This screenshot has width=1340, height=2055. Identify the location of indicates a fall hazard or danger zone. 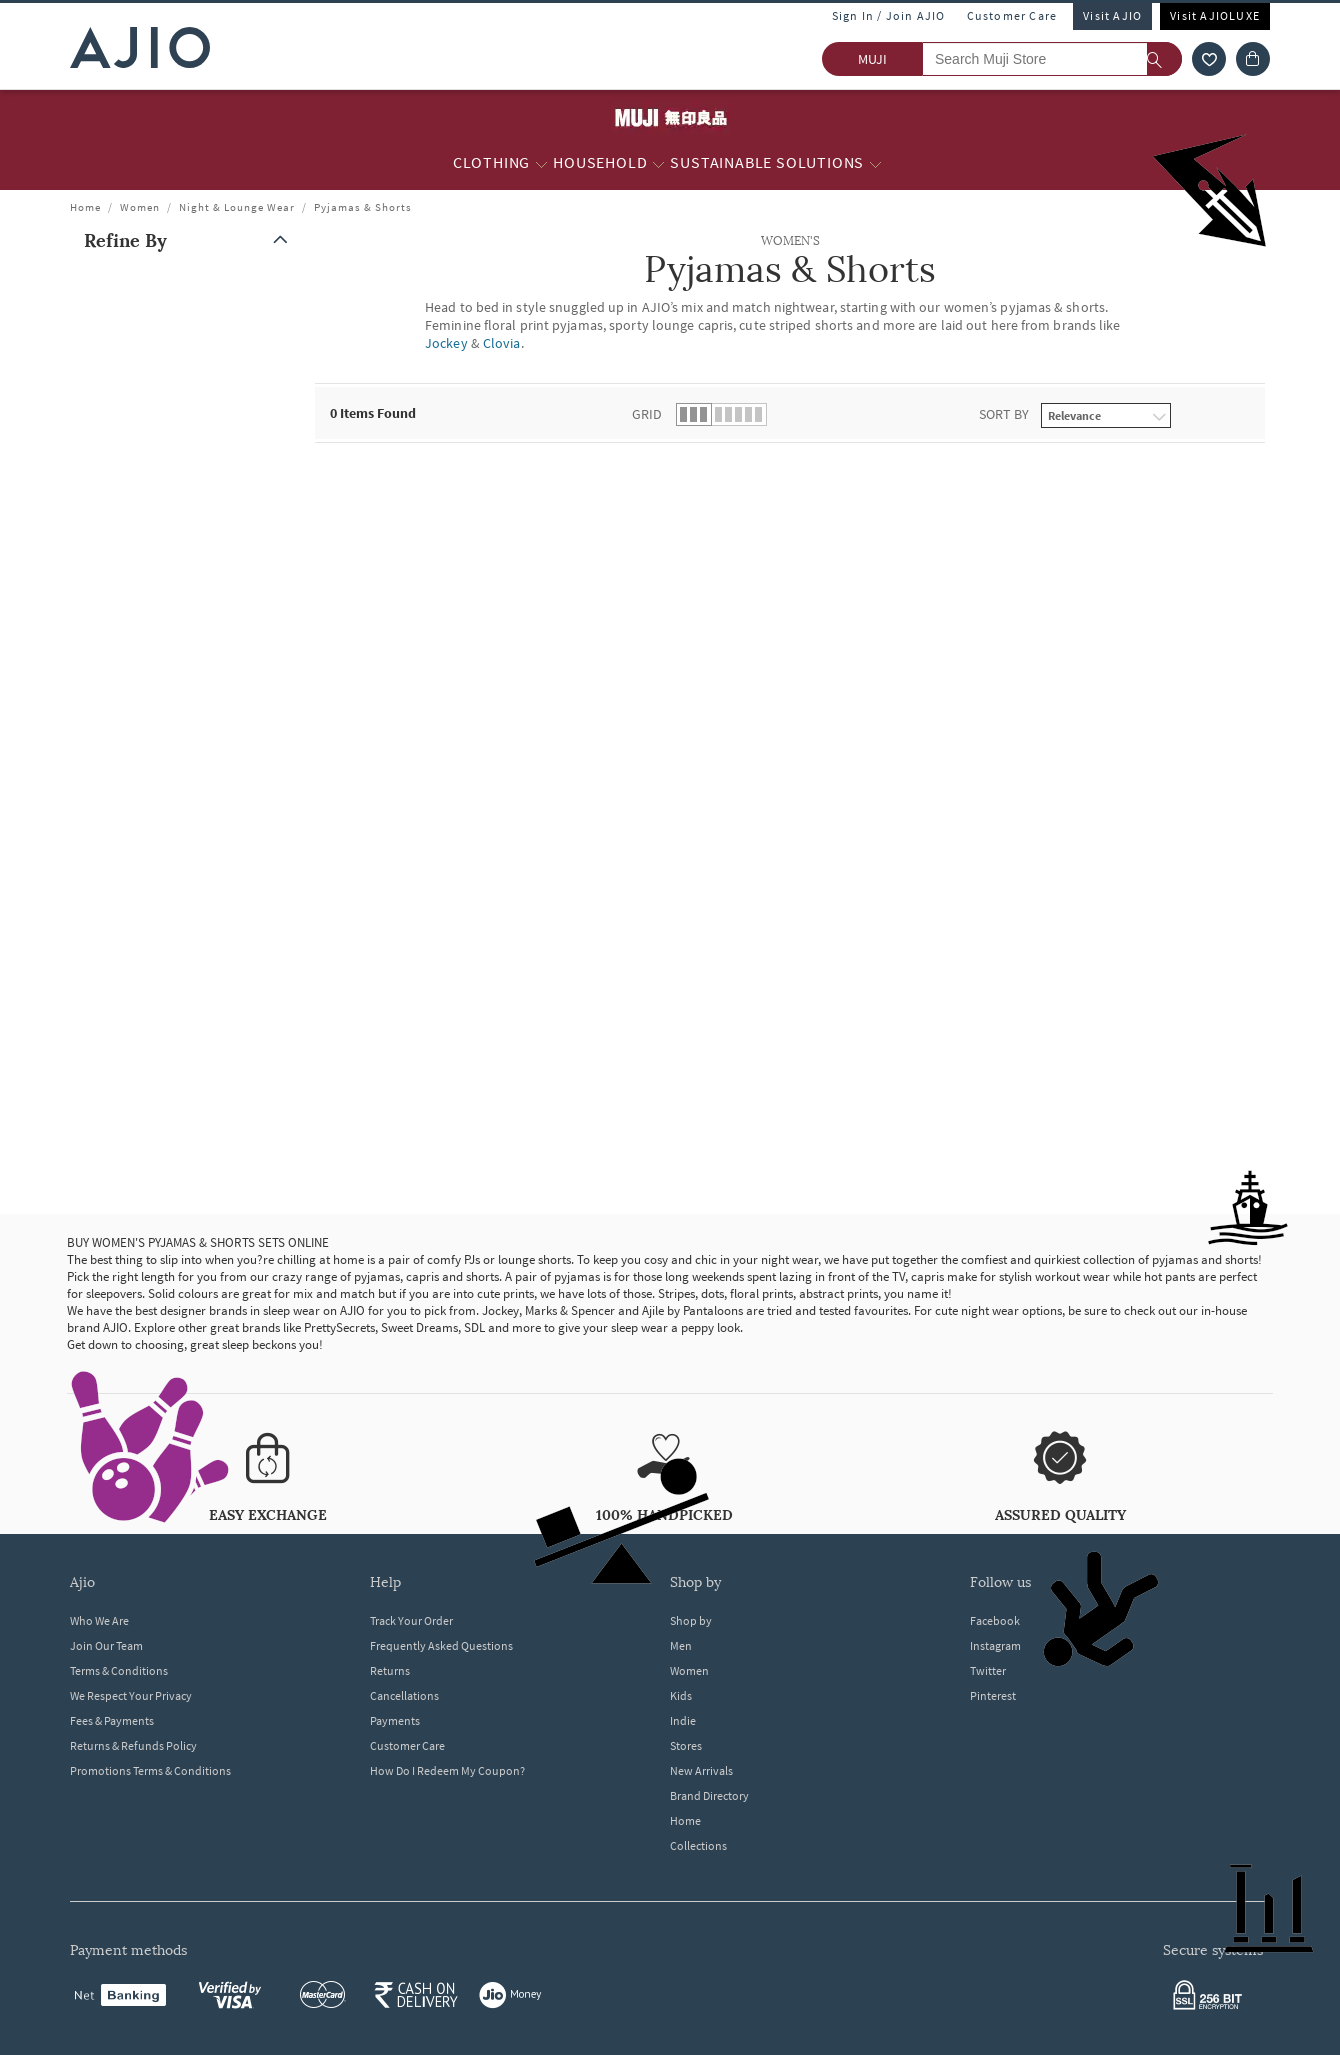
(1101, 1609).